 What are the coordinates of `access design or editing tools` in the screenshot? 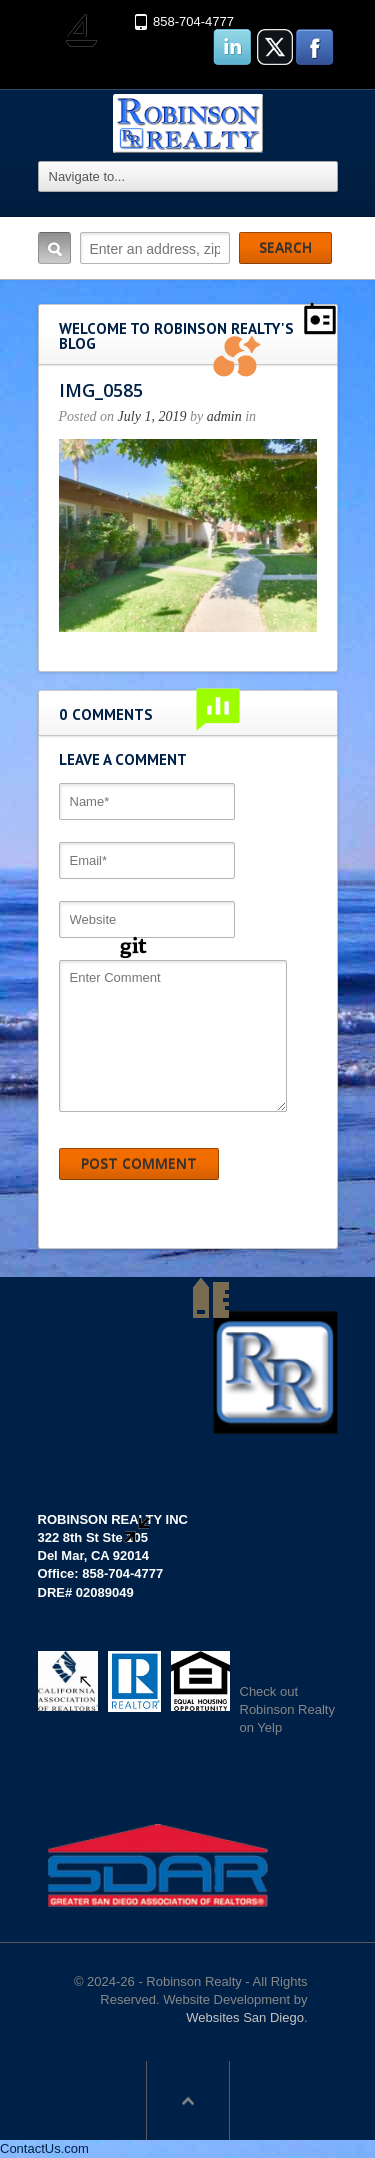 It's located at (211, 1298).